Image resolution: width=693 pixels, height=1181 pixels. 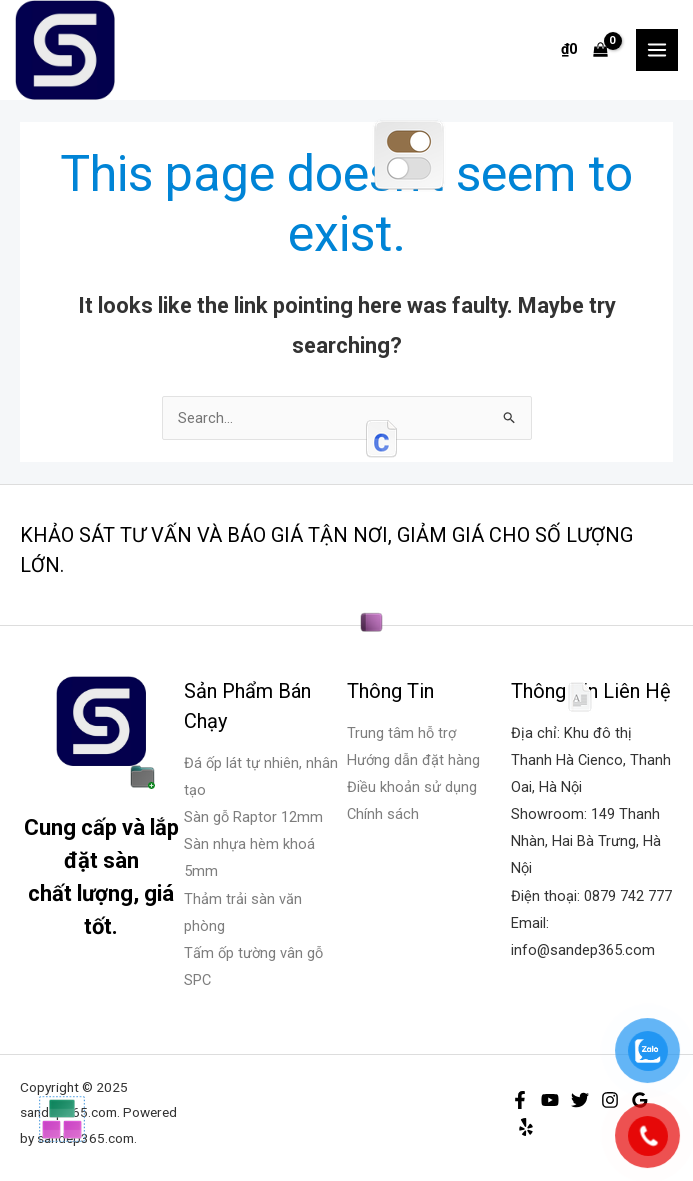 What do you see at coordinates (409, 155) in the screenshot?
I see `open gnome tweaks to customize desktop settings` at bounding box center [409, 155].